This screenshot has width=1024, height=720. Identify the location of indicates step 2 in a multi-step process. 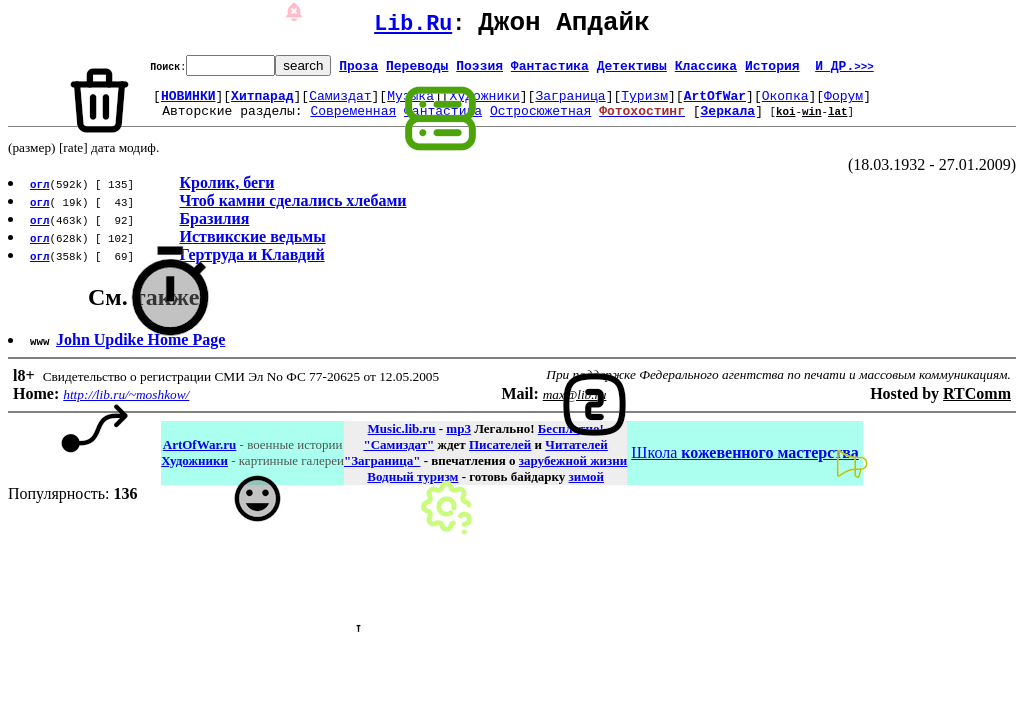
(594, 404).